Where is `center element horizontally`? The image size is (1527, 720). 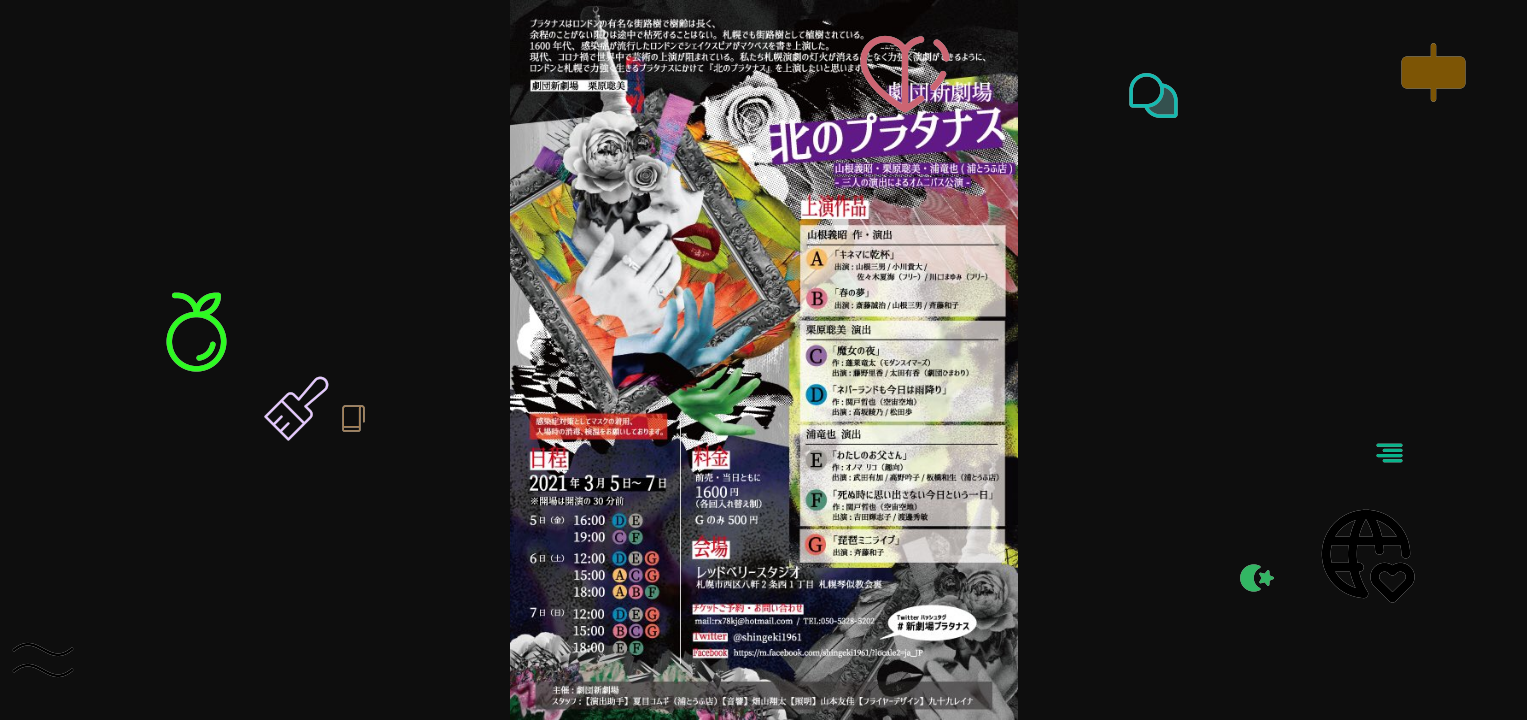
center element horizontally is located at coordinates (1433, 72).